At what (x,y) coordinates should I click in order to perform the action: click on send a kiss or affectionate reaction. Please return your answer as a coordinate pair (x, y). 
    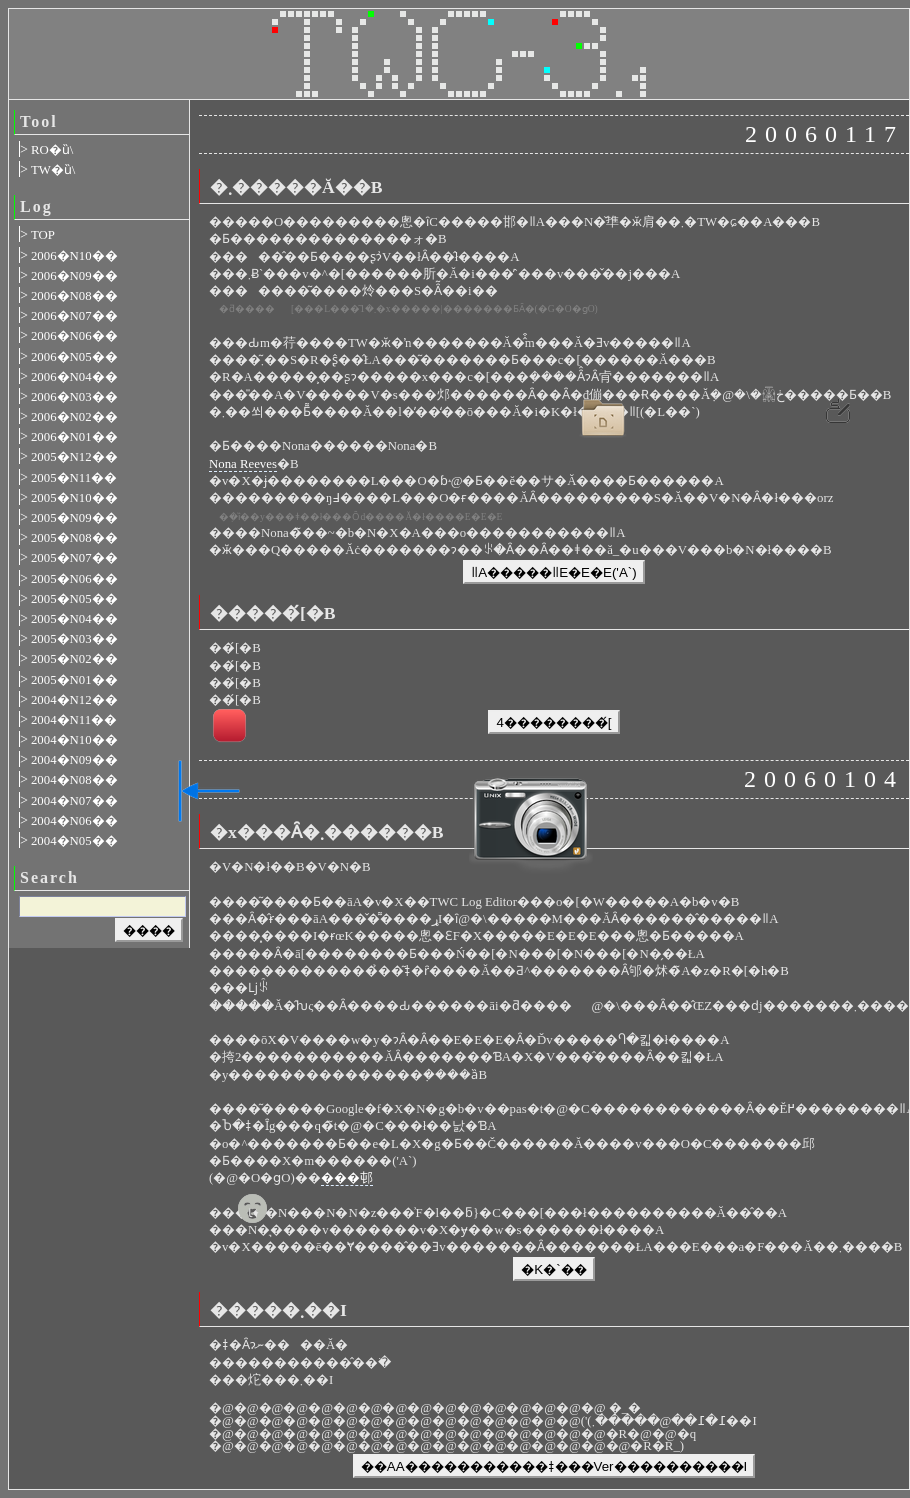
    Looking at the image, I should click on (252, 1208).